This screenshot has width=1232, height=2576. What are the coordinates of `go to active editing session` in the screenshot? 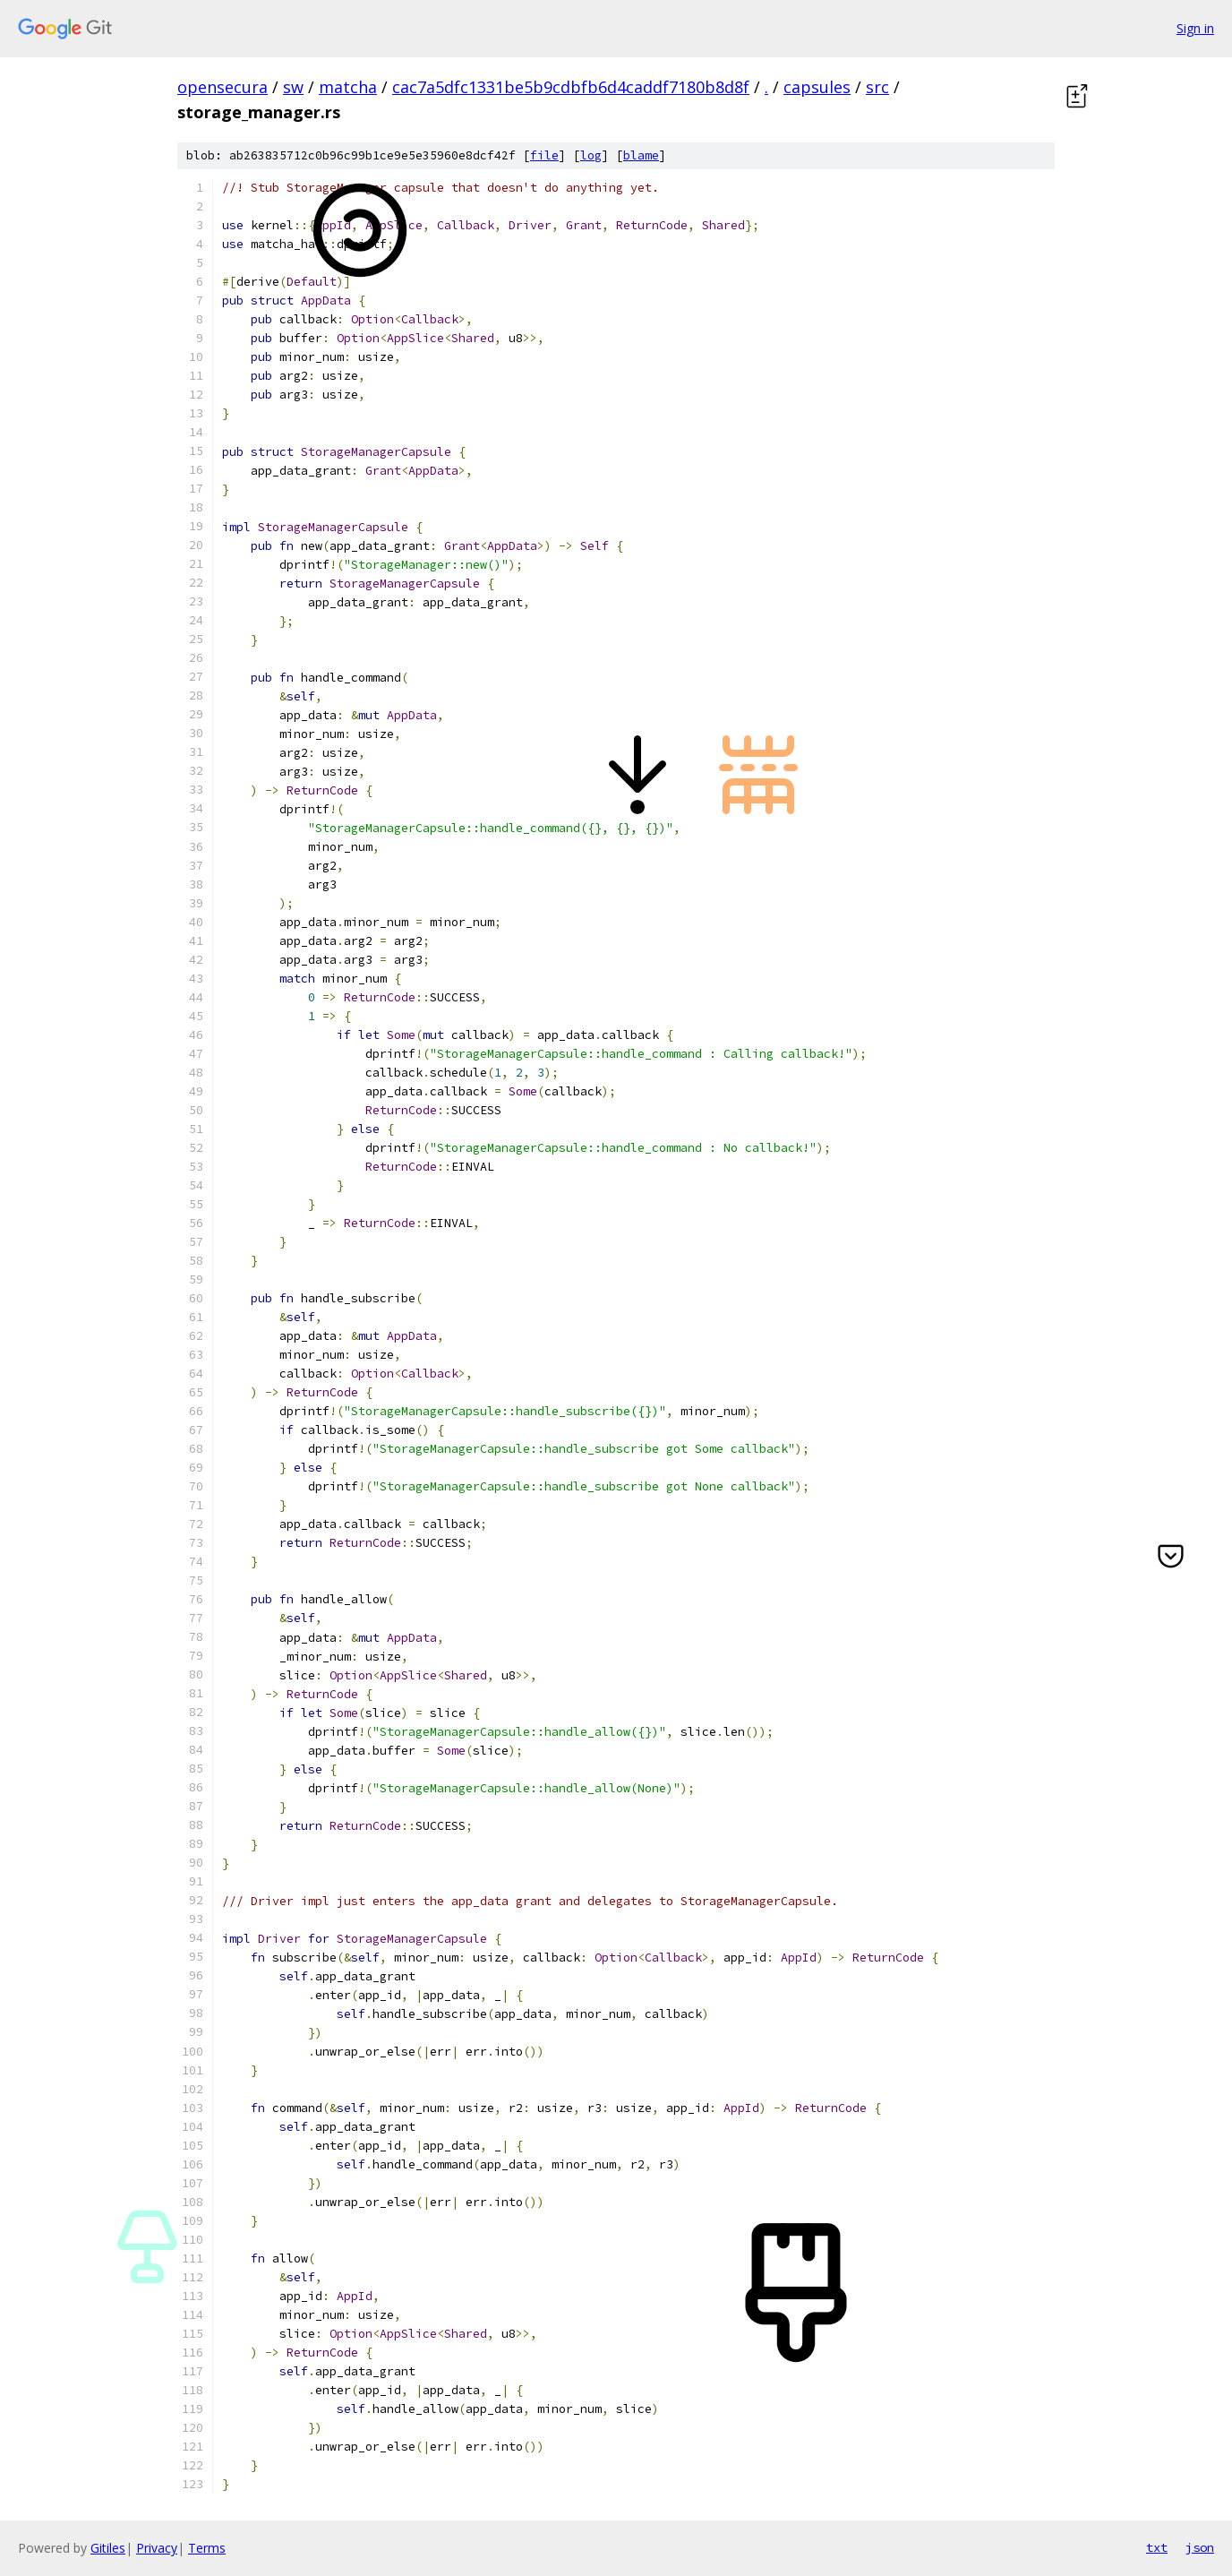 It's located at (1076, 97).